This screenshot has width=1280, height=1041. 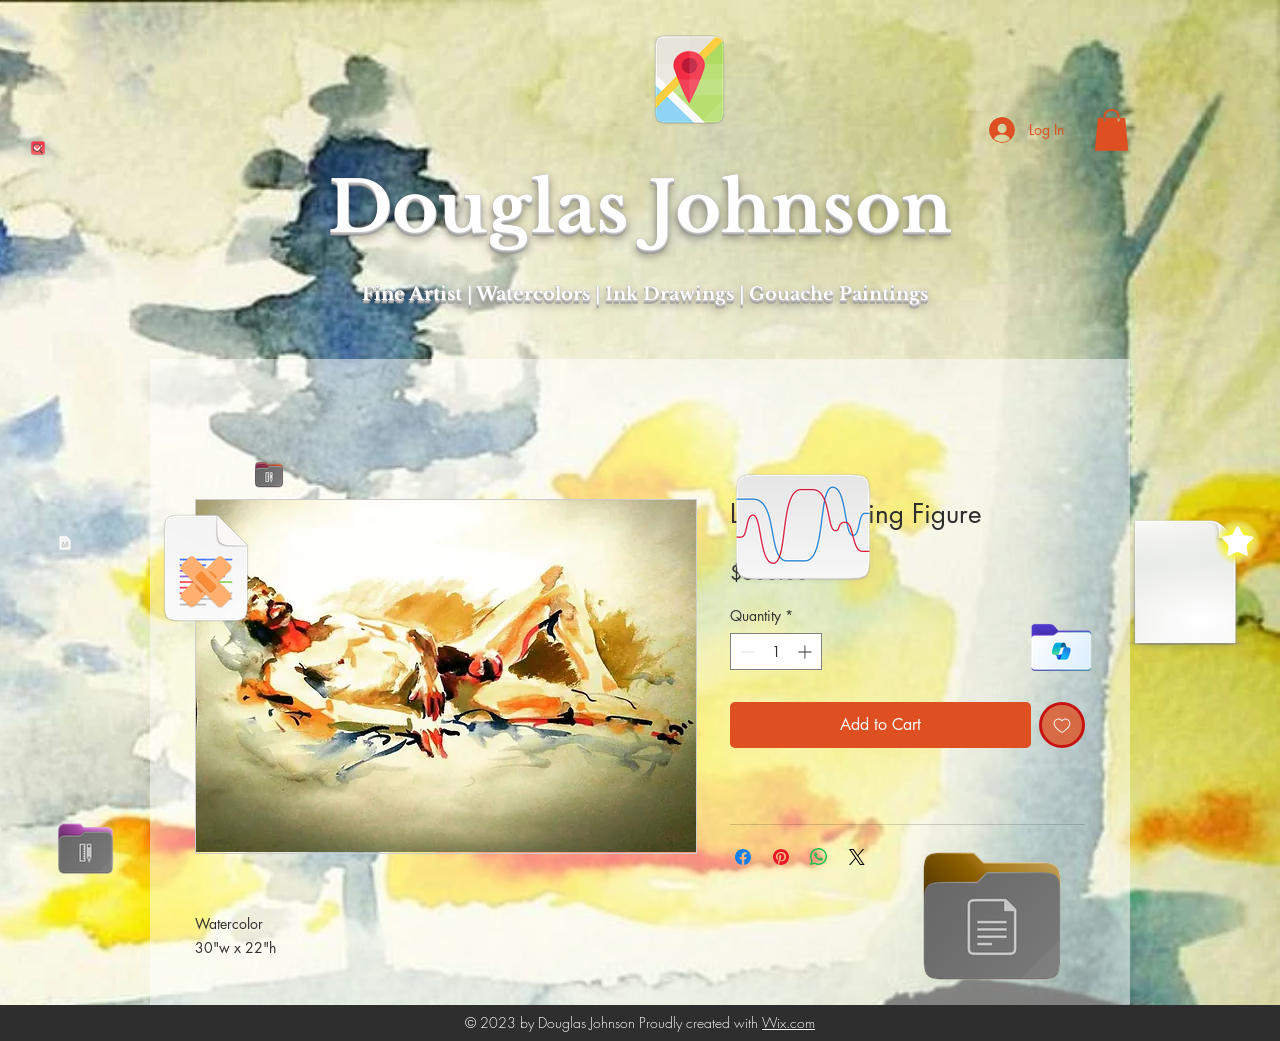 I want to click on a patch or diff file for code changes, so click(x=206, y=568).